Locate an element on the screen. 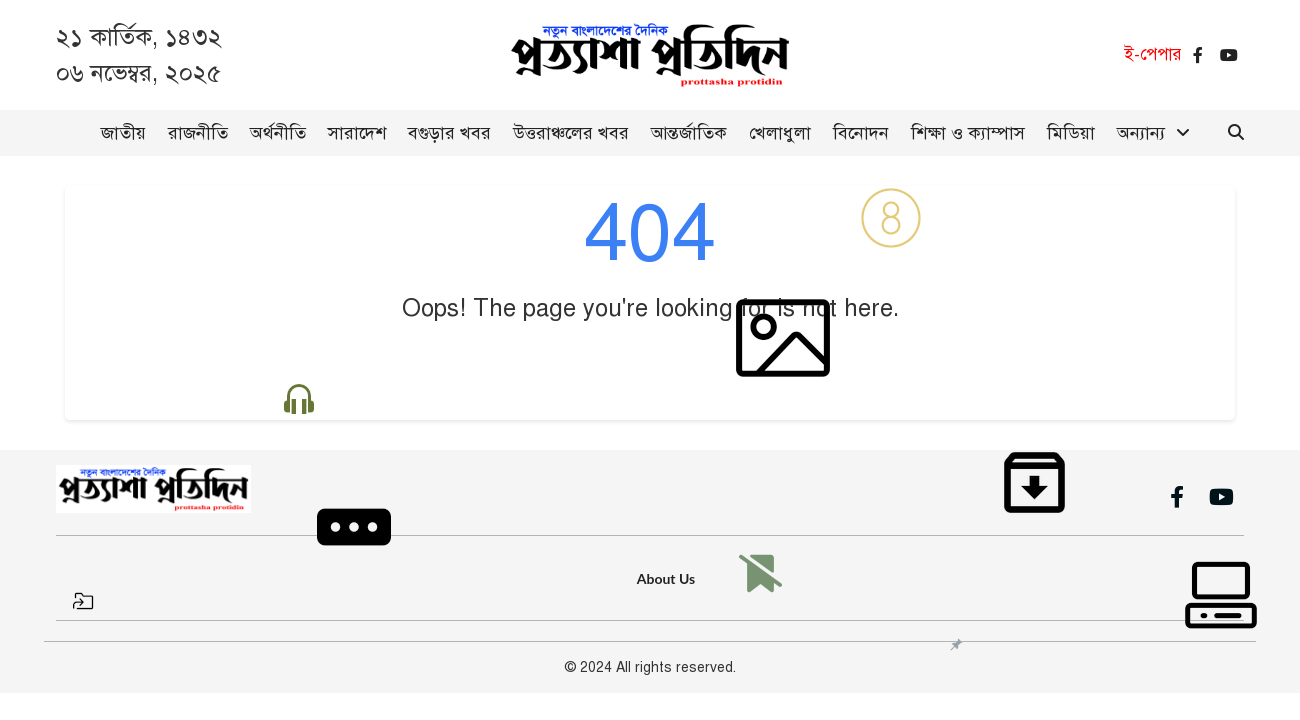  pin an item to keep it visible is located at coordinates (956, 644).